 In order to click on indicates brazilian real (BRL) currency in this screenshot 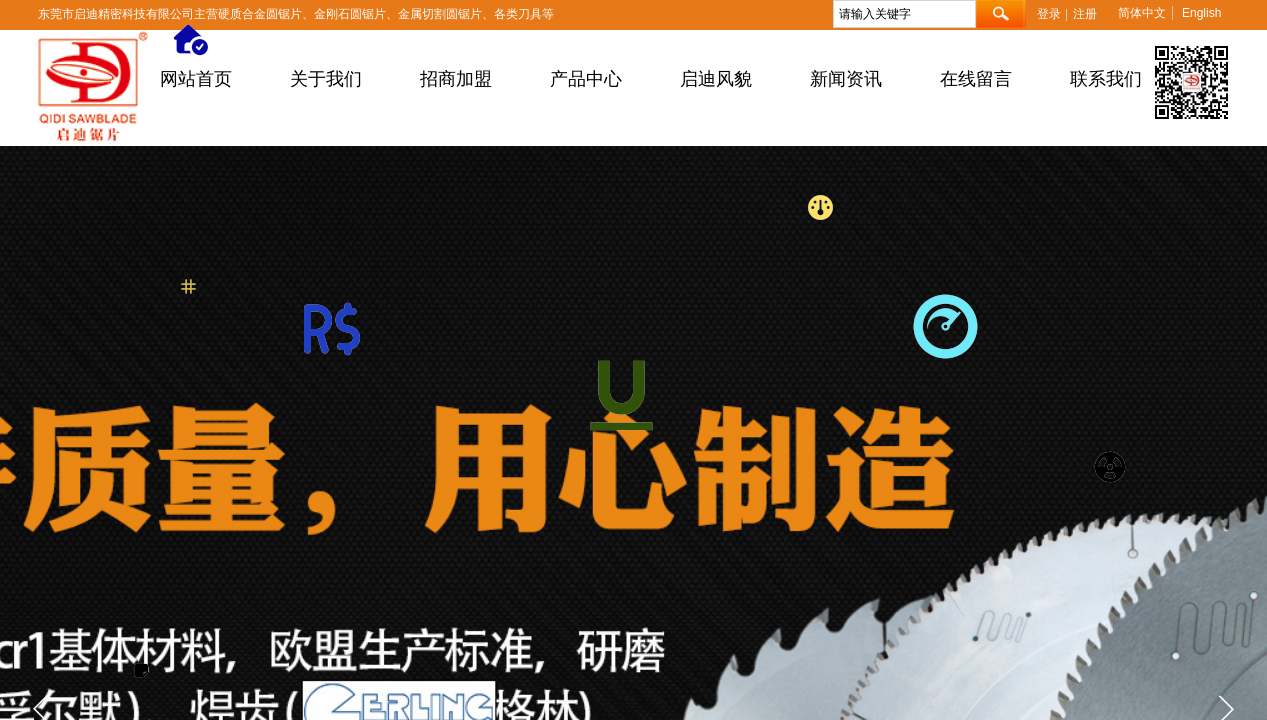, I will do `click(332, 329)`.